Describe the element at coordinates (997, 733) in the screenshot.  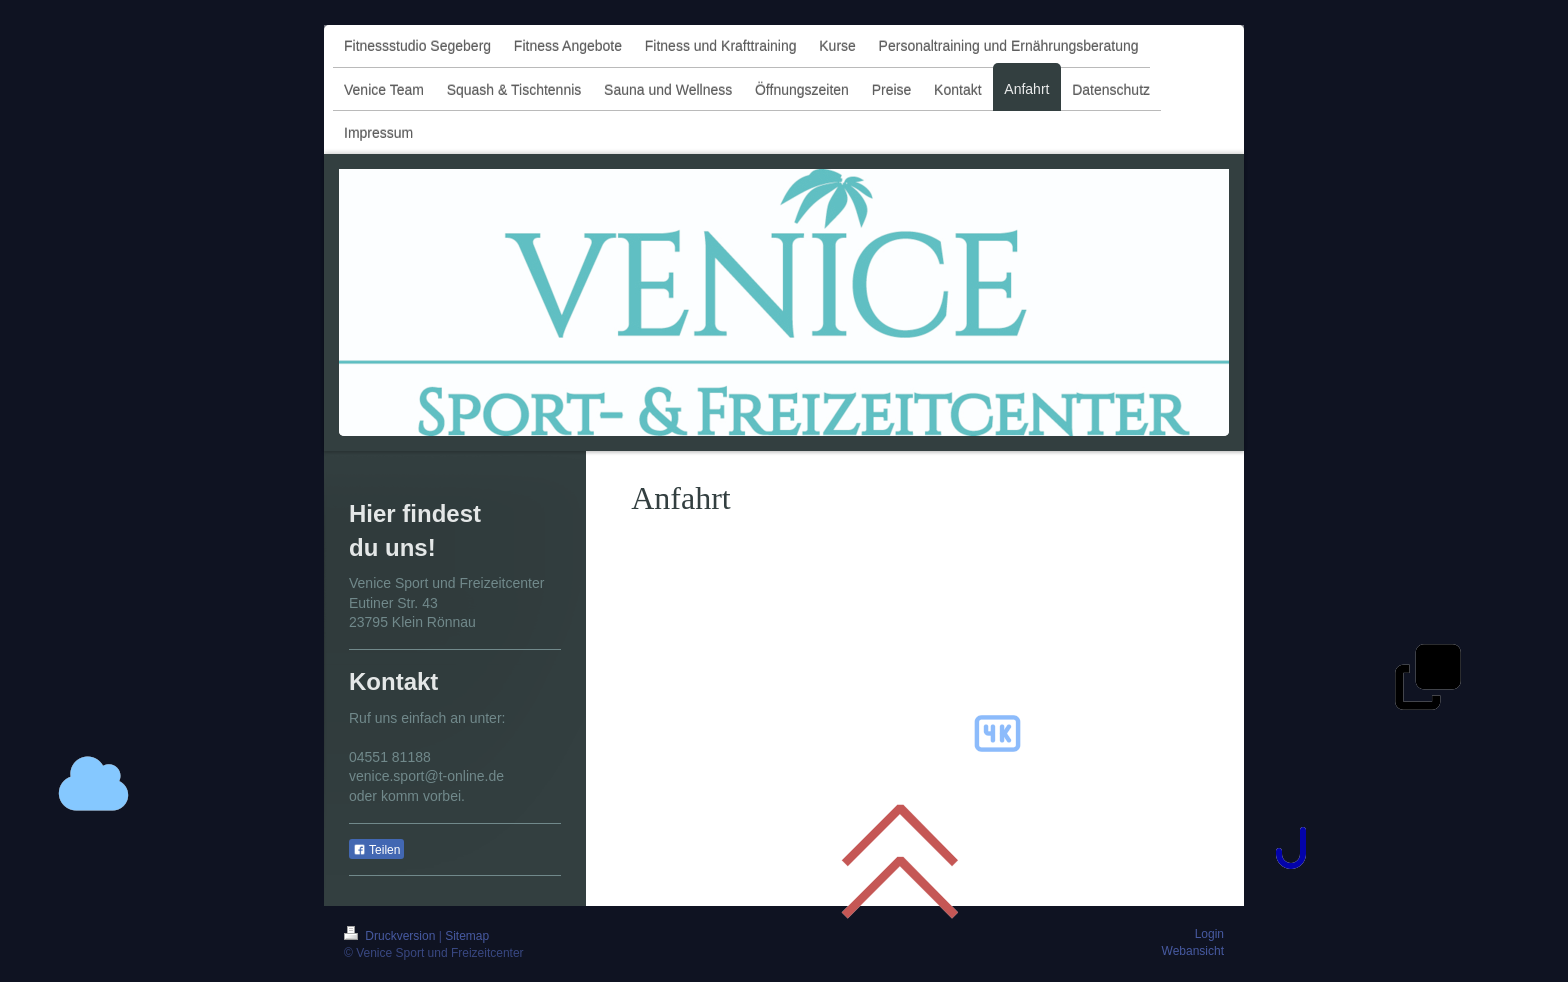
I see `indicates 4K resolution video quality` at that location.